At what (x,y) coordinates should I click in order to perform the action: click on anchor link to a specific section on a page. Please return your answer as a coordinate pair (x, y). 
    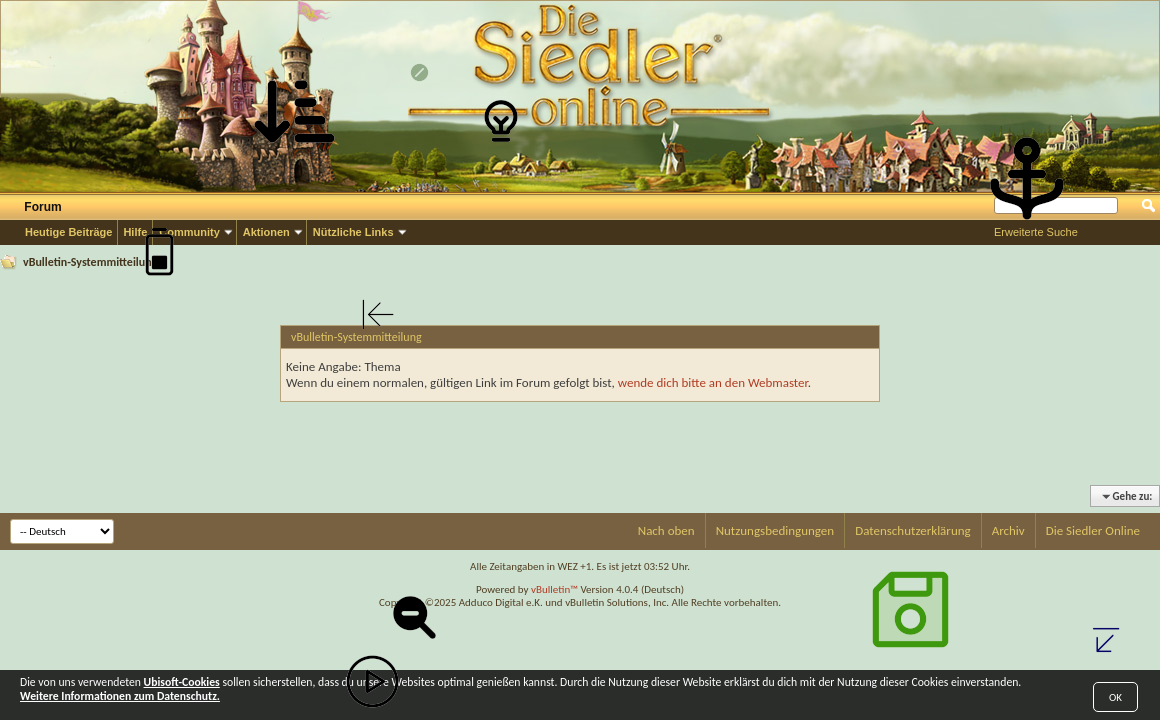
    Looking at the image, I should click on (1027, 177).